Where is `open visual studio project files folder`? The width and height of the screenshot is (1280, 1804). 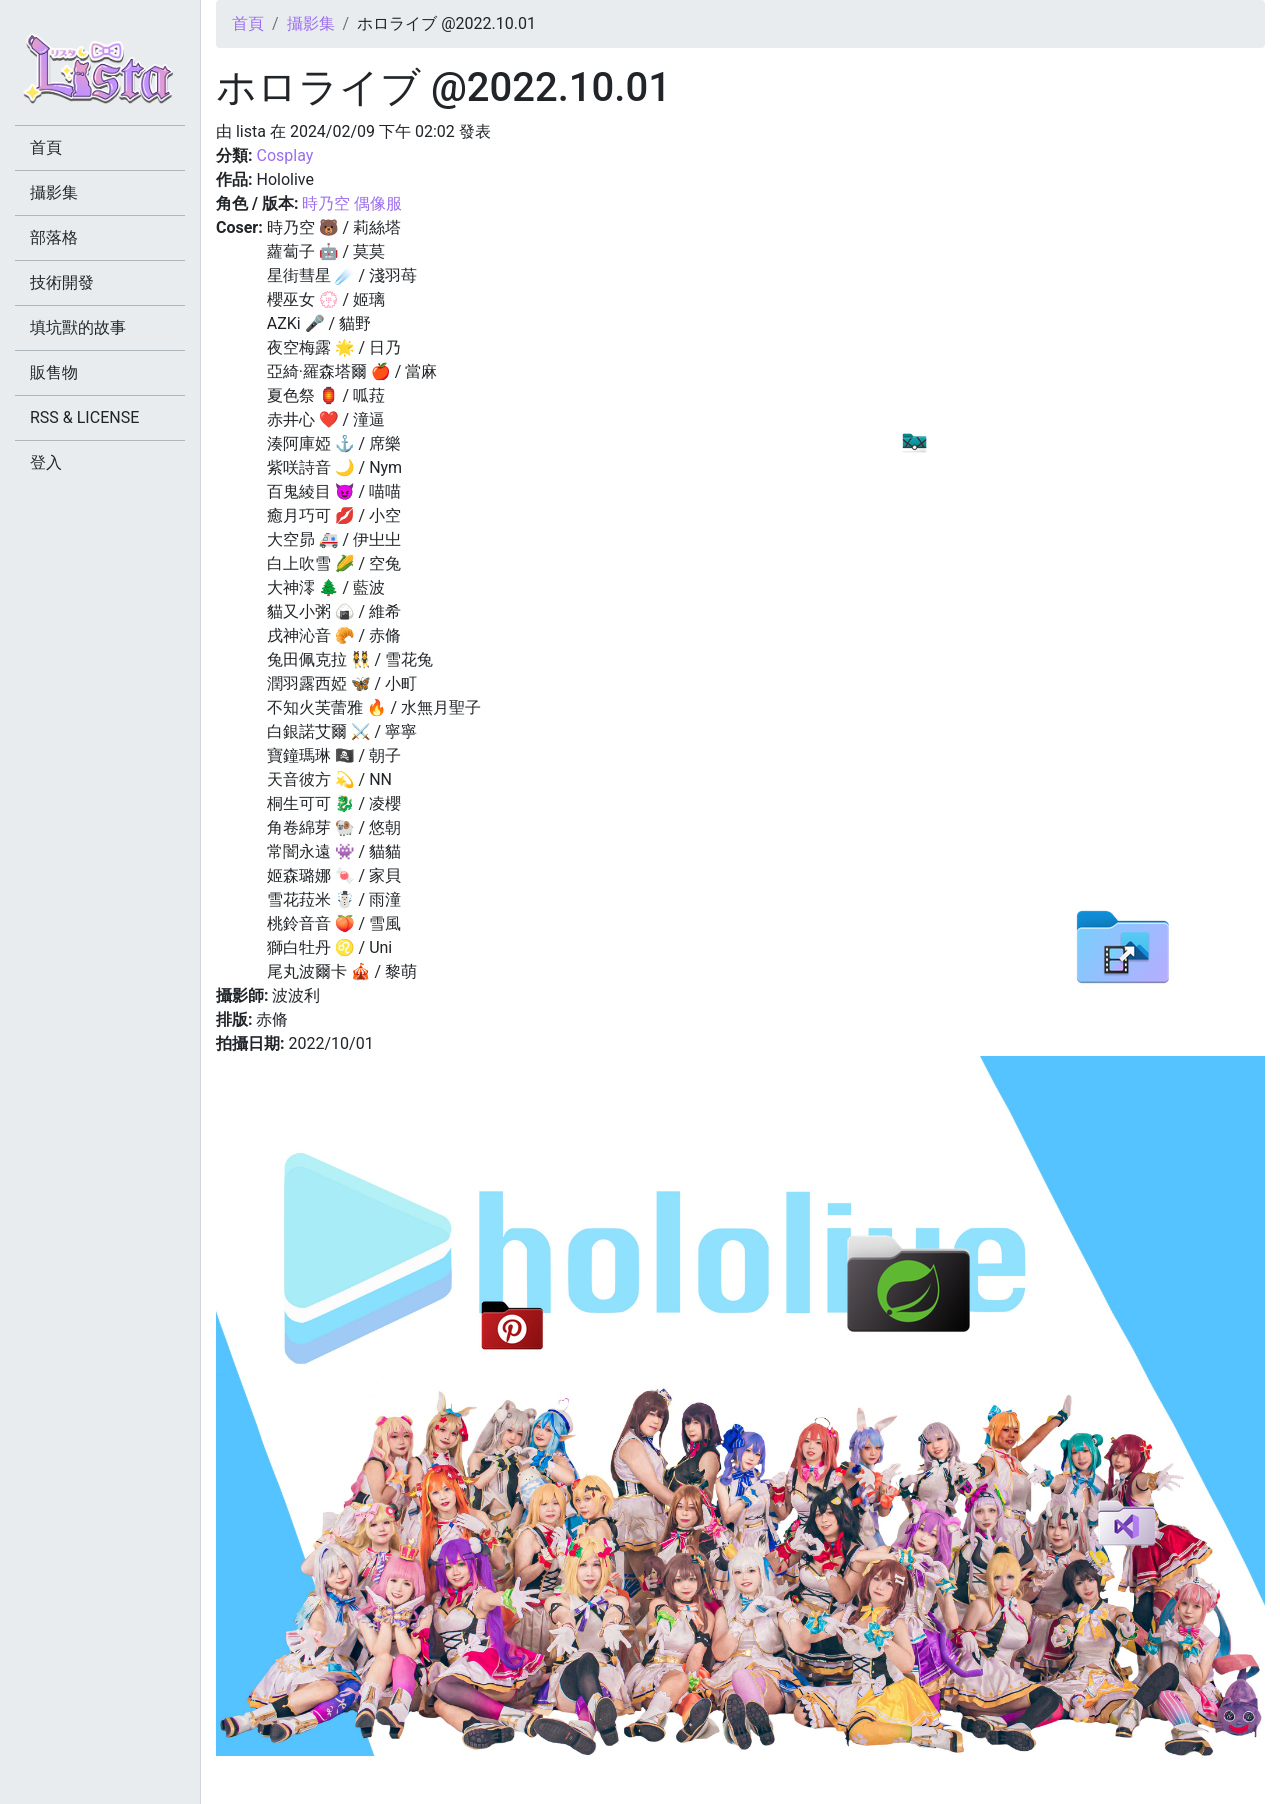
open visual studio project files folder is located at coordinates (1126, 1524).